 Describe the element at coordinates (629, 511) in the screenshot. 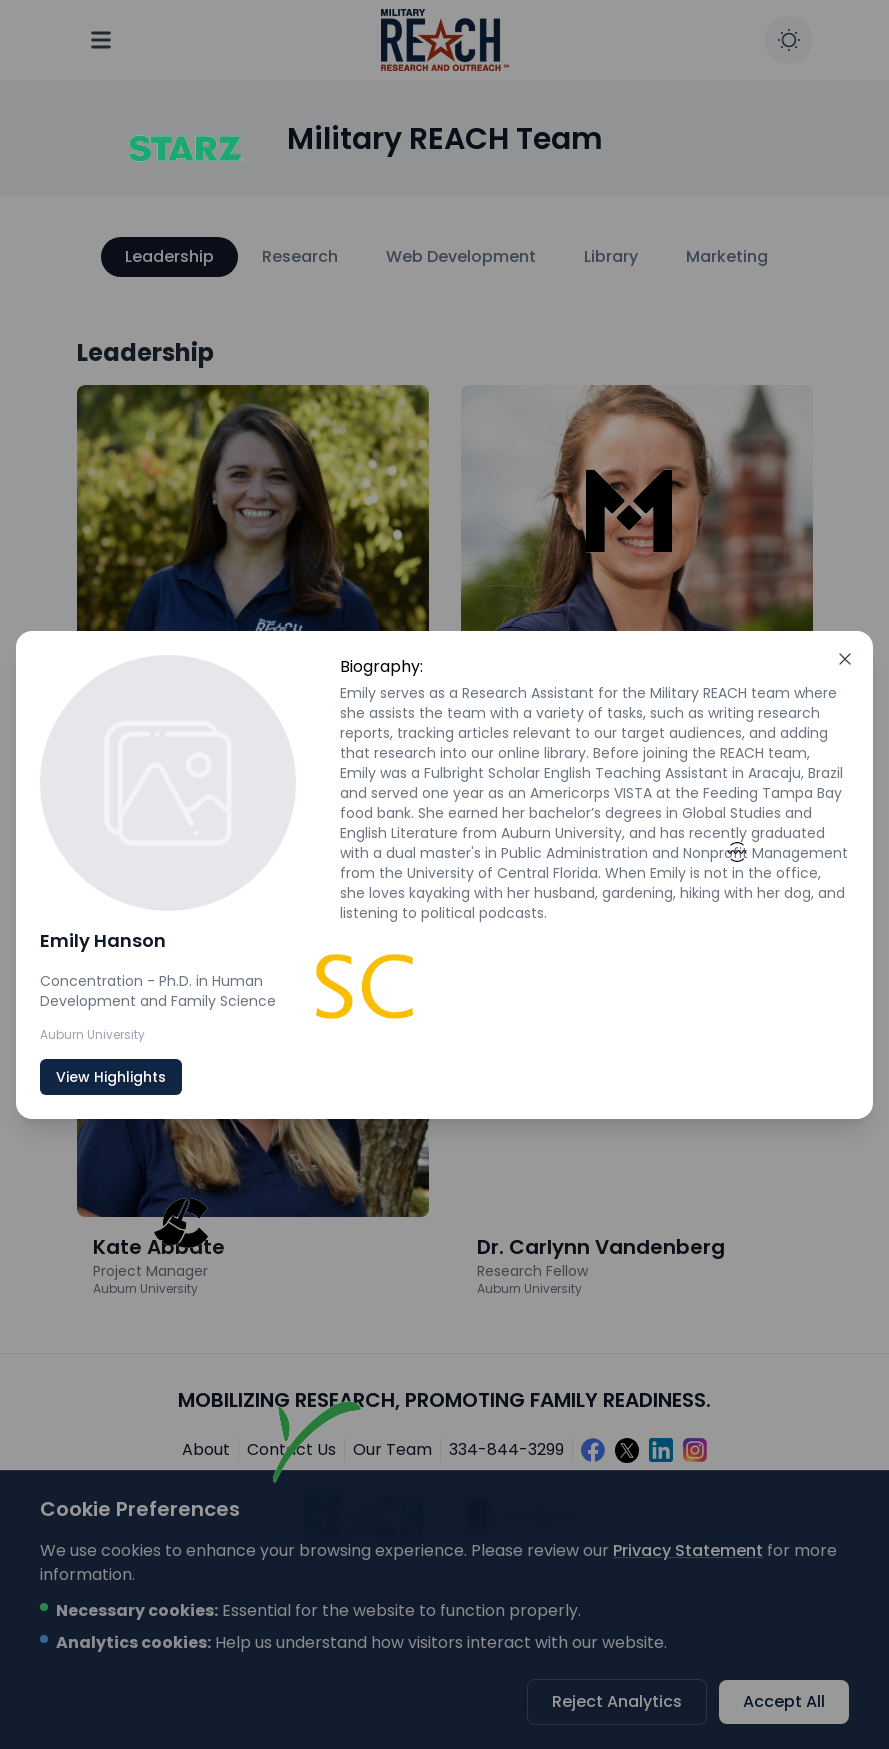

I see `open the AnkerMake 3D printer app` at that location.